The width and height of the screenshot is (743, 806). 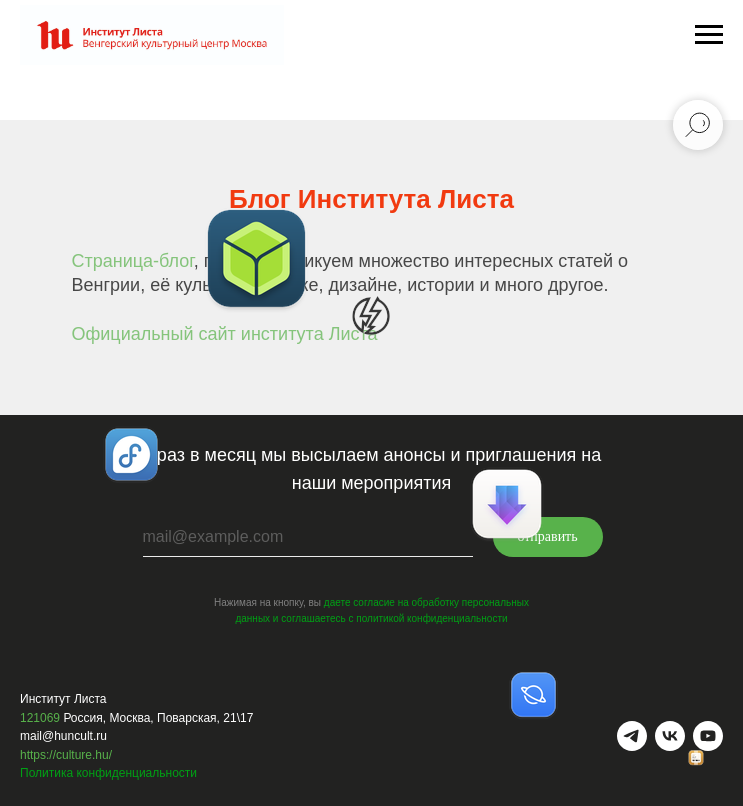 What do you see at coordinates (131, 454) in the screenshot?
I see `open the fedora linux application` at bounding box center [131, 454].